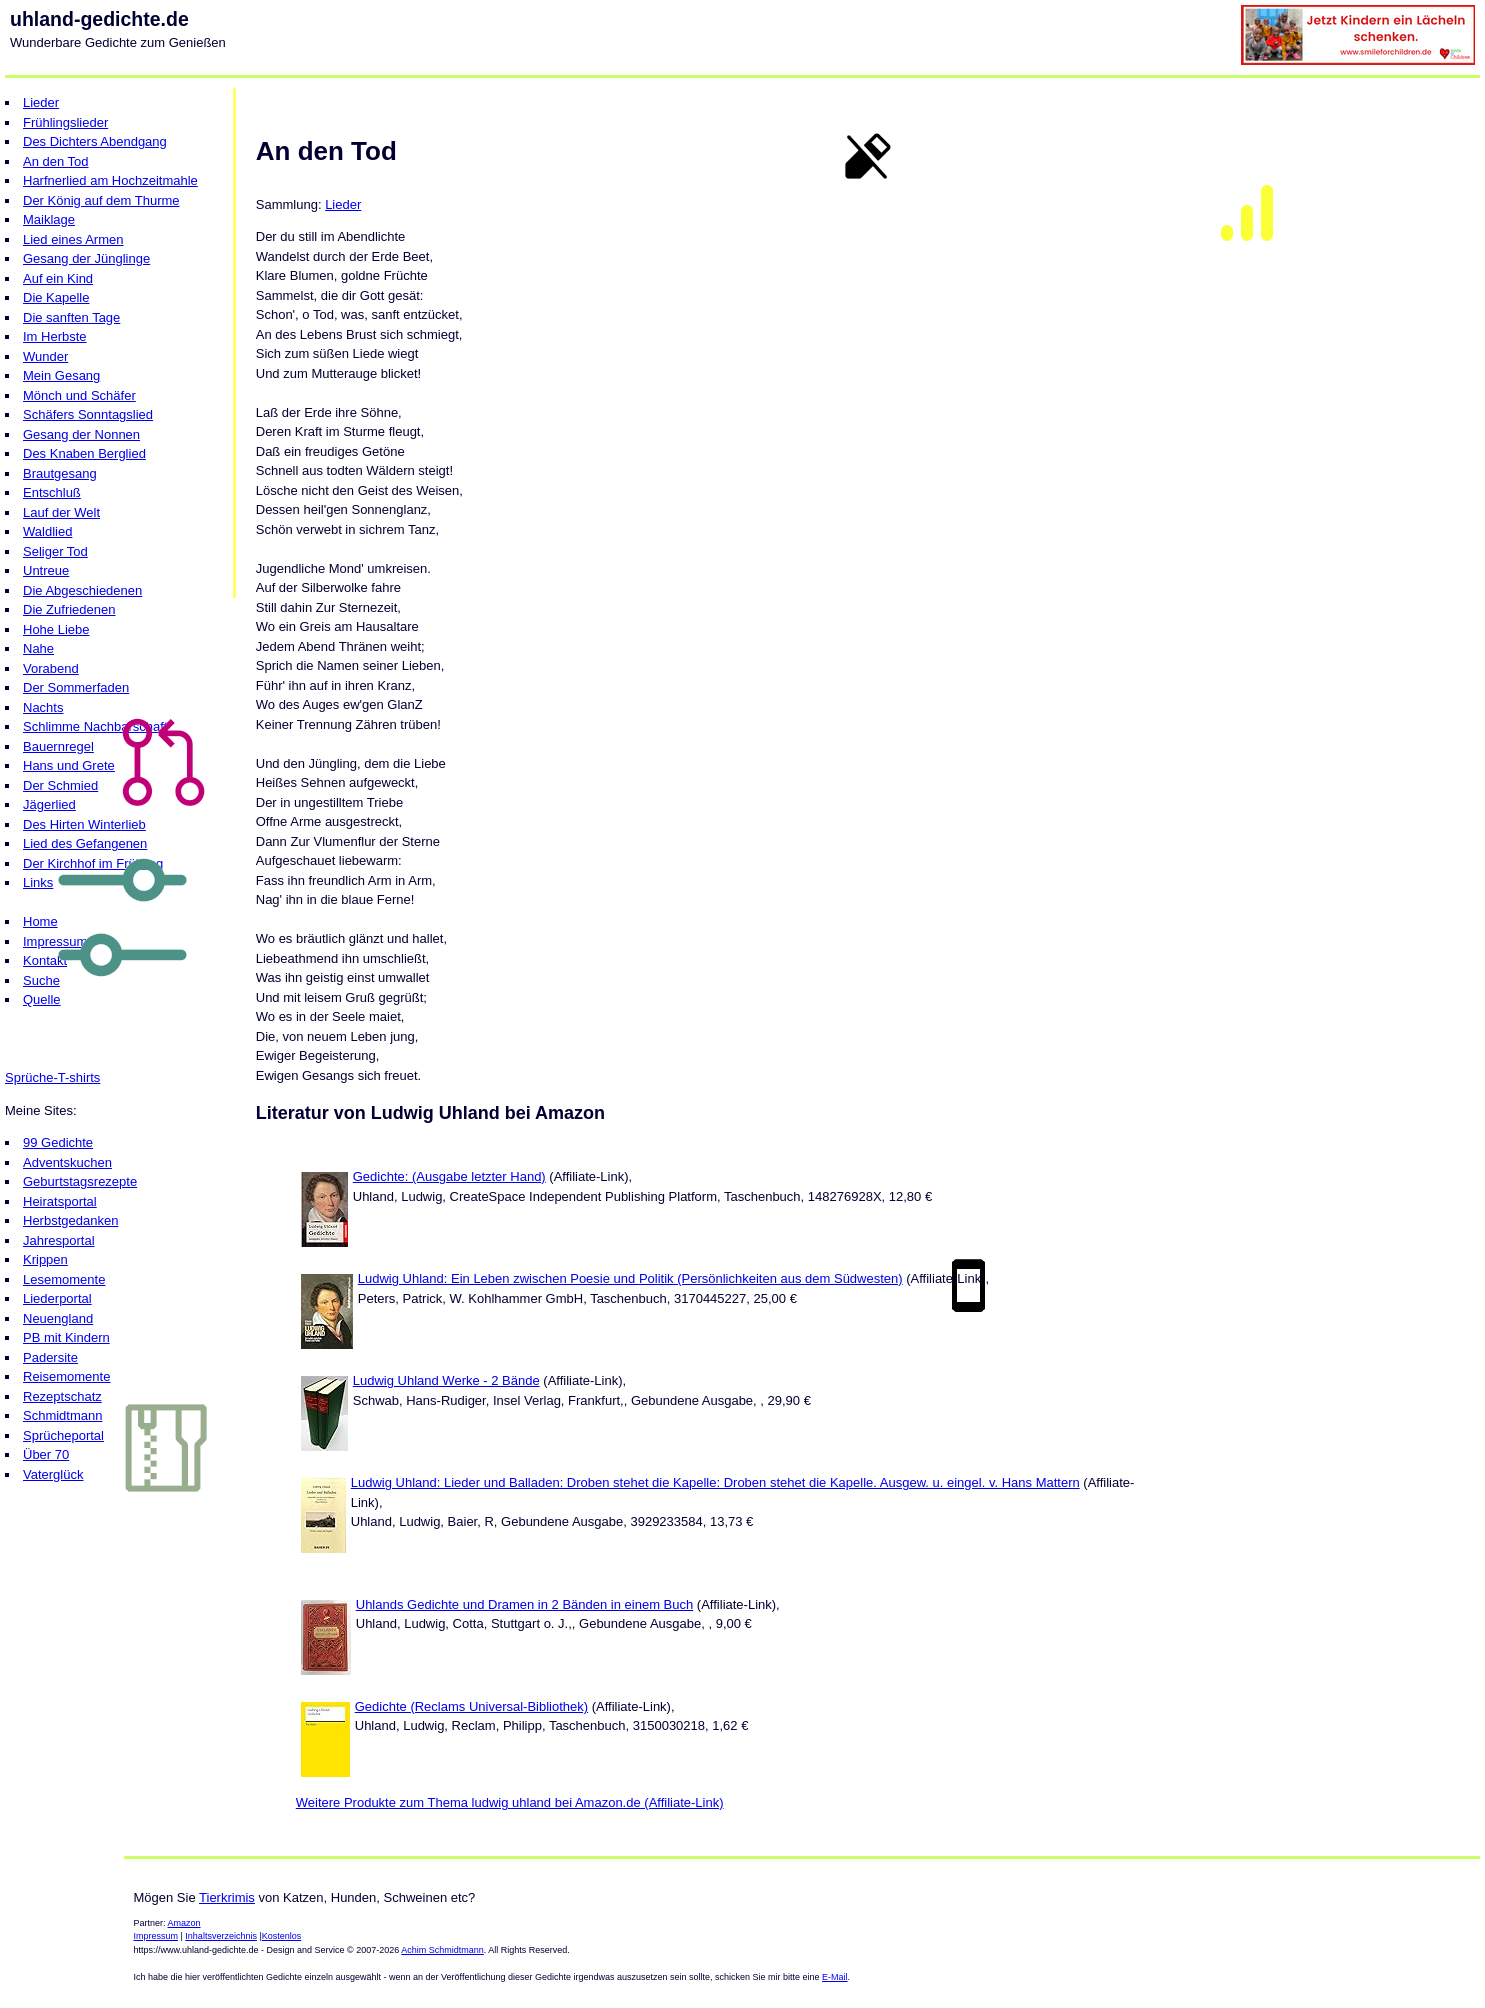 The image size is (1485, 2008). Describe the element at coordinates (1271, 199) in the screenshot. I see `indicates medium cellular signal strength` at that location.